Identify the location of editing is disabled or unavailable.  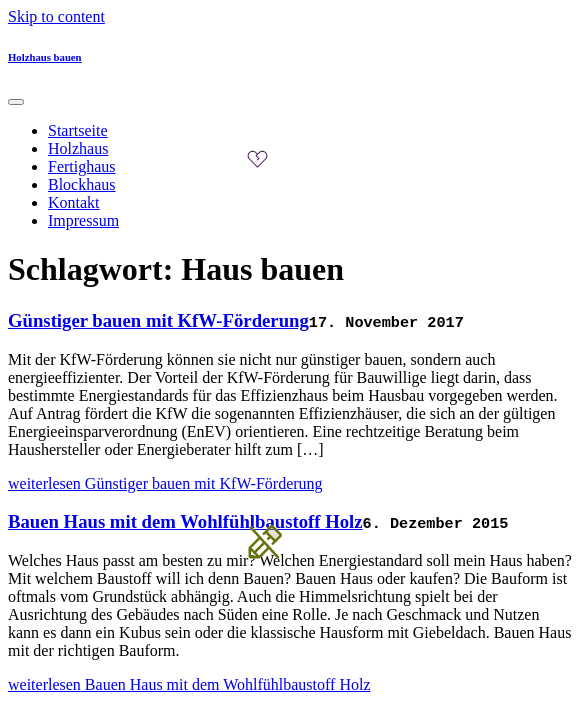
(264, 542).